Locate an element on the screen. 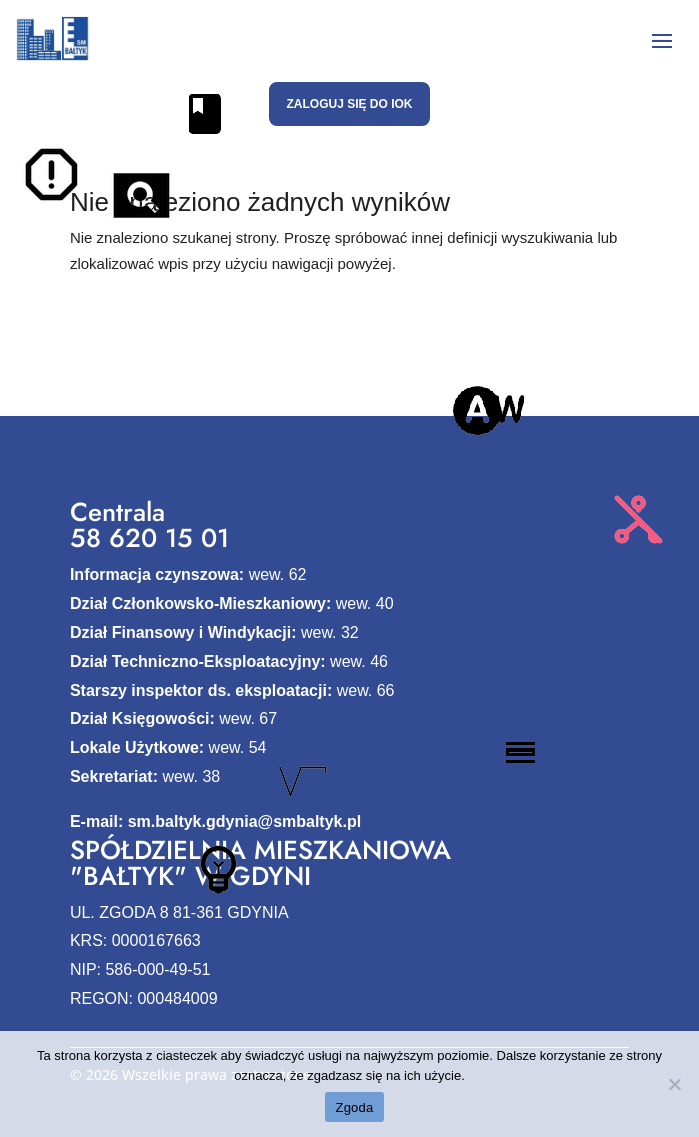 This screenshot has height=1137, width=699. access tips or helpful suggestions is located at coordinates (218, 868).